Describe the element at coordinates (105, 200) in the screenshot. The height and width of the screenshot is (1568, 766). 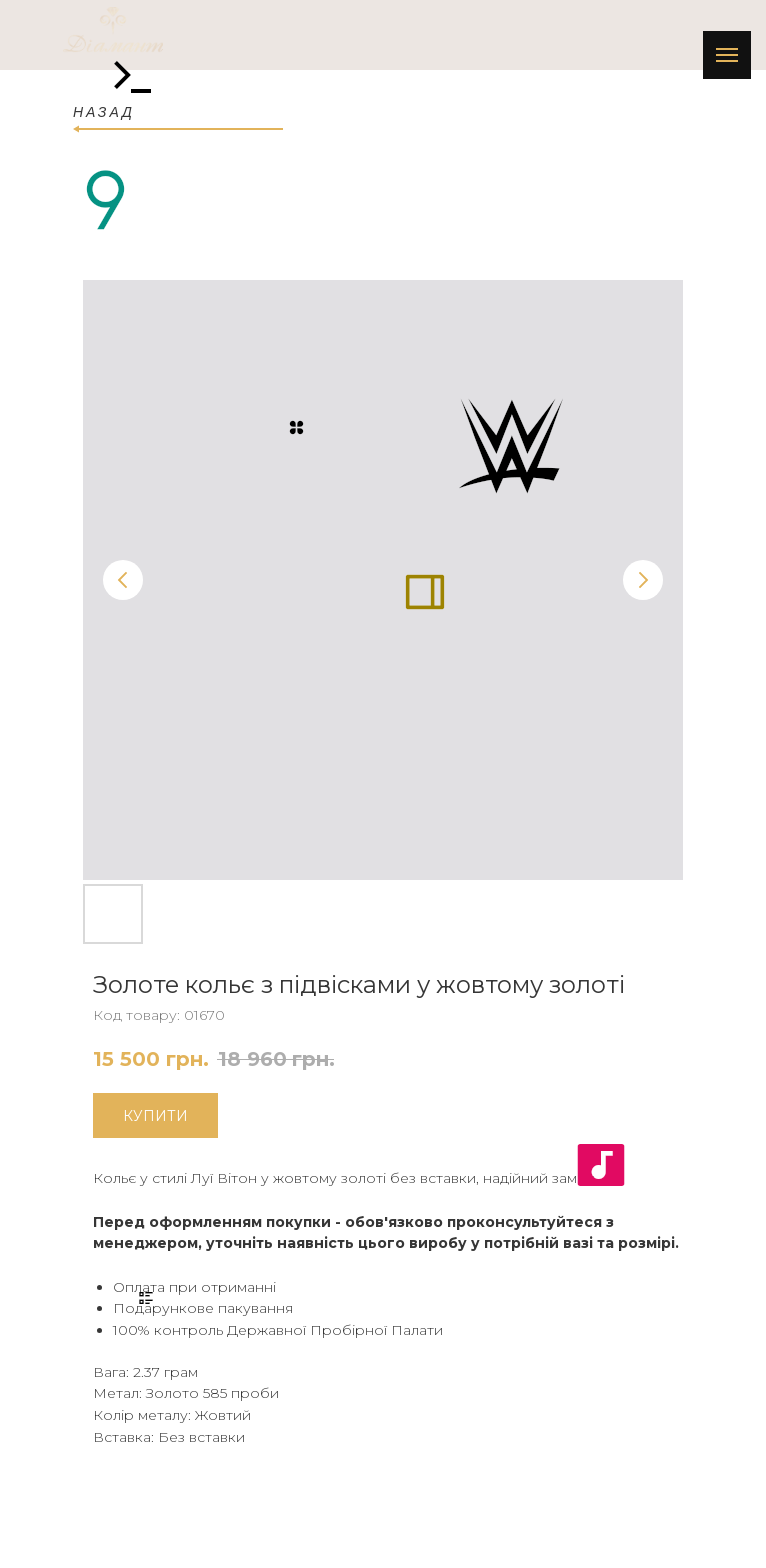
I see `select number 9 from a list or keypad` at that location.